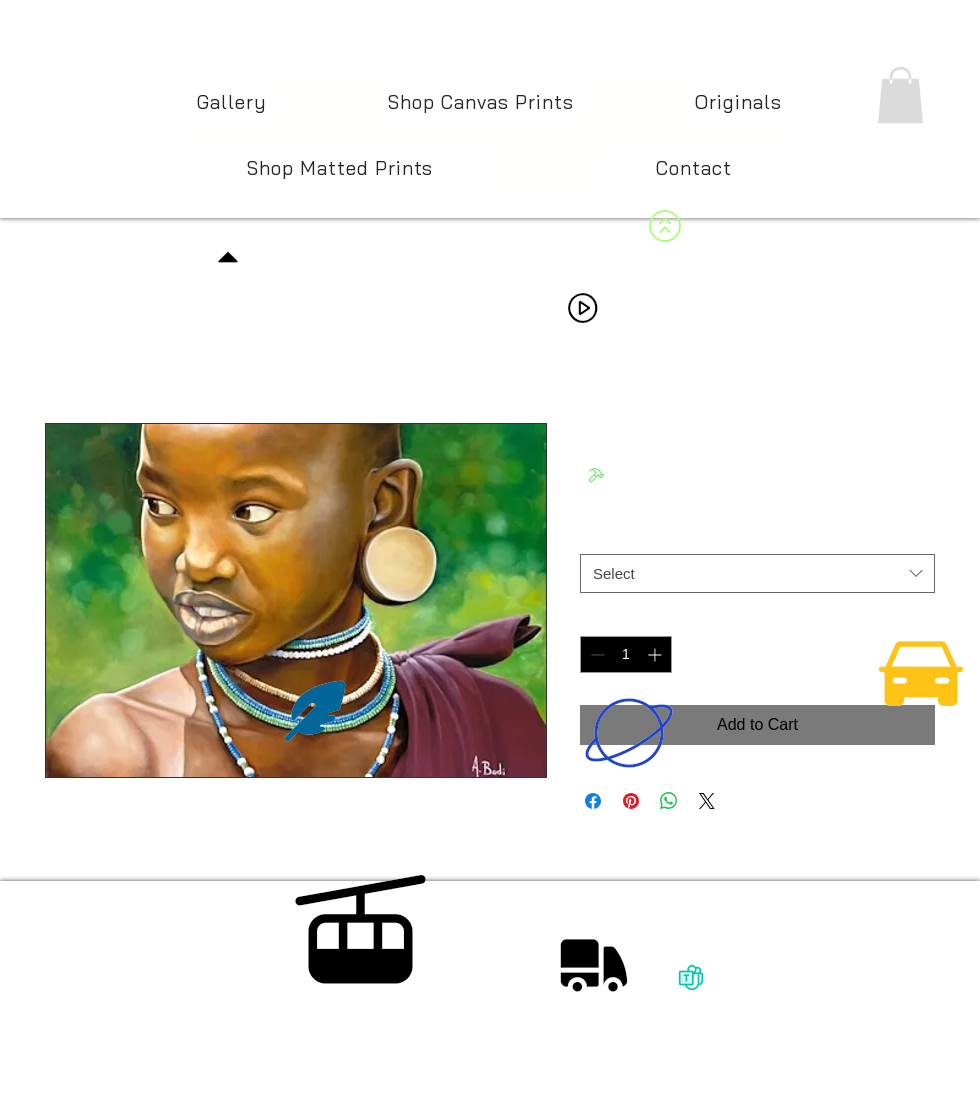 The height and width of the screenshot is (1120, 980). I want to click on access tools or settings, so click(595, 475).